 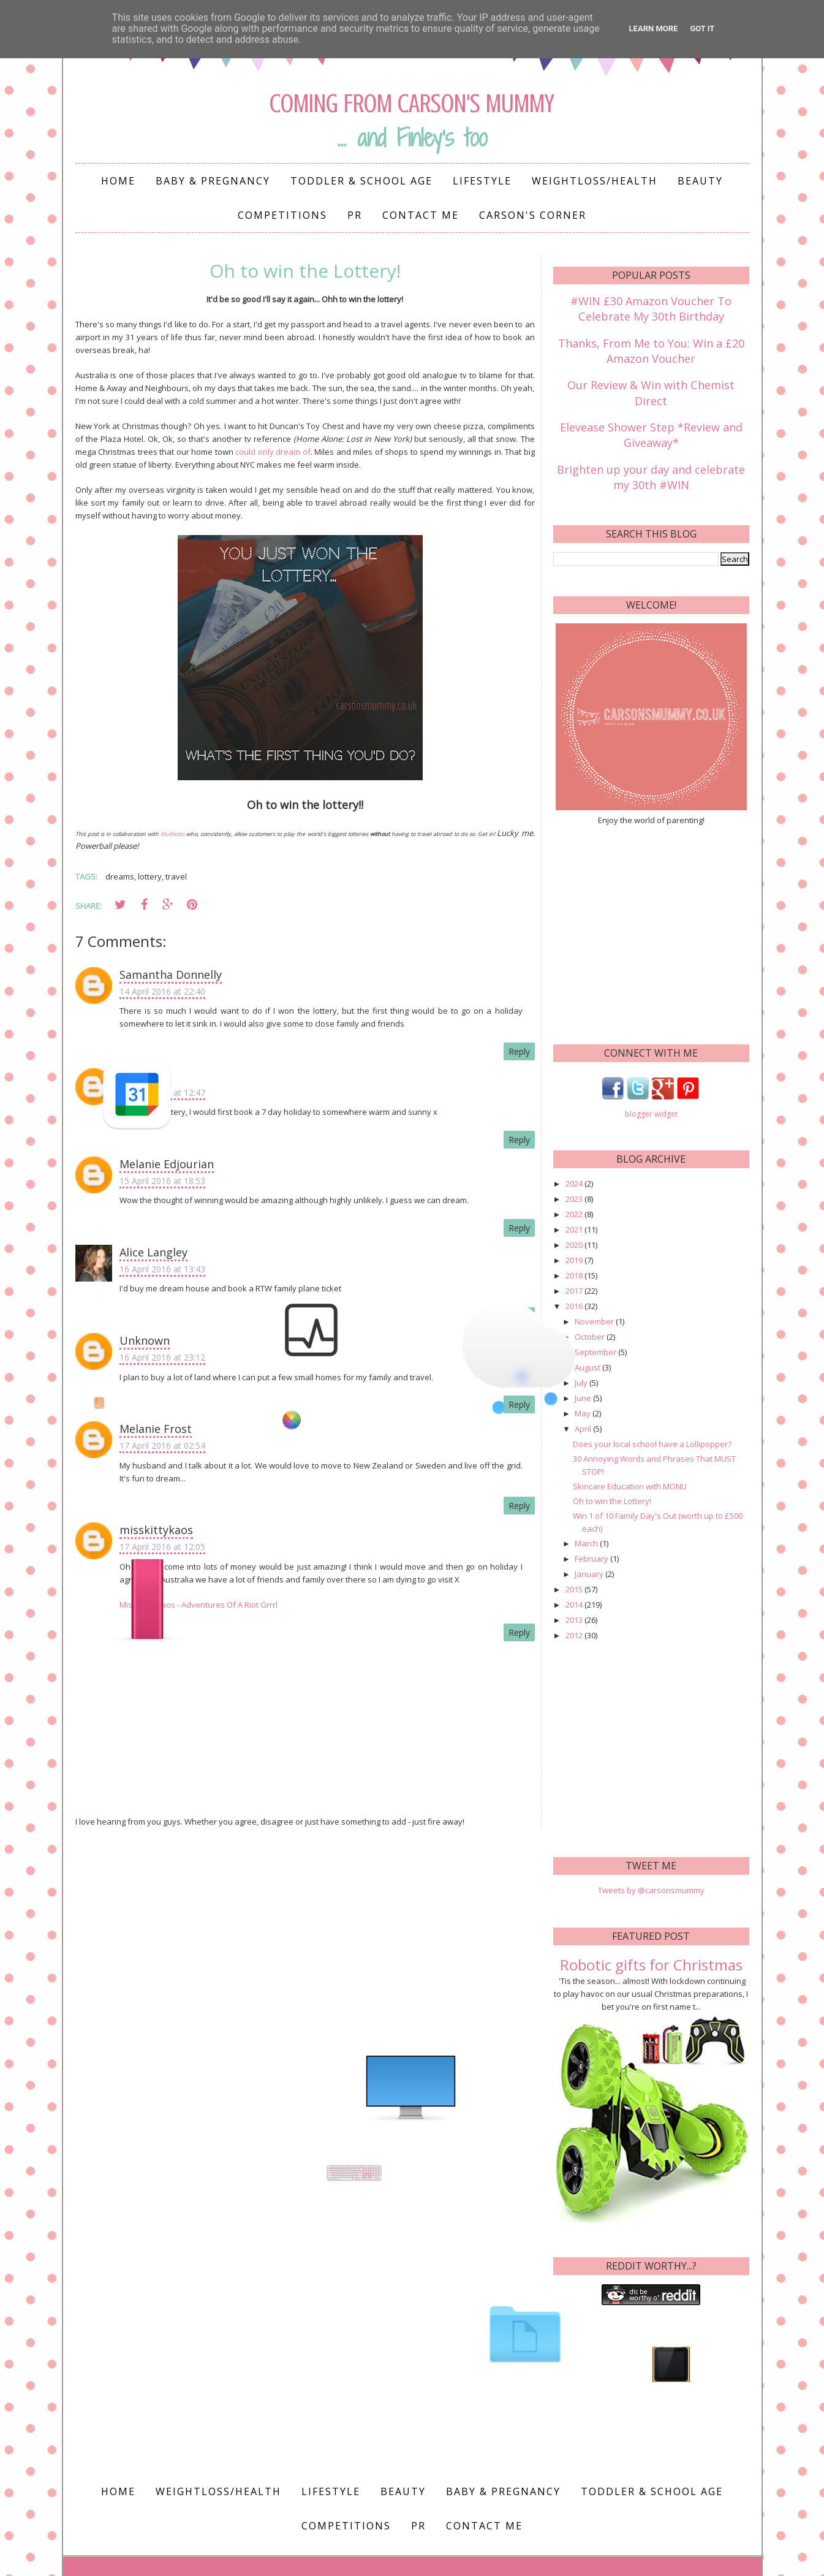 I want to click on access color management settings, so click(x=292, y=1420).